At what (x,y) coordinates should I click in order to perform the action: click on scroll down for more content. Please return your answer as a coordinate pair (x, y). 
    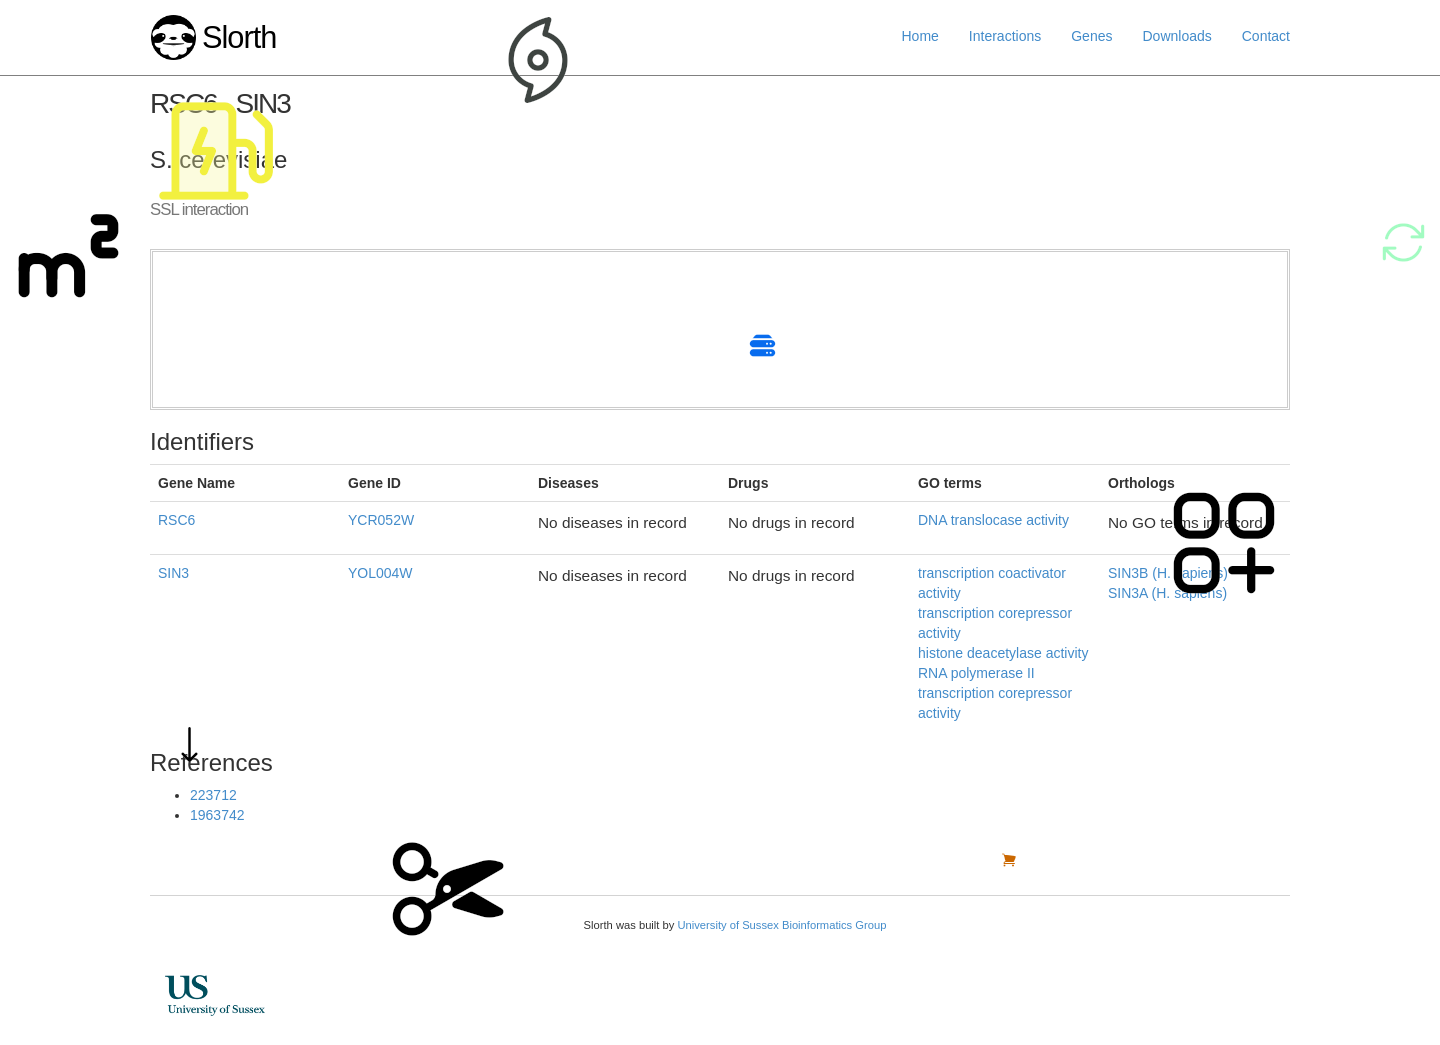
    Looking at the image, I should click on (189, 744).